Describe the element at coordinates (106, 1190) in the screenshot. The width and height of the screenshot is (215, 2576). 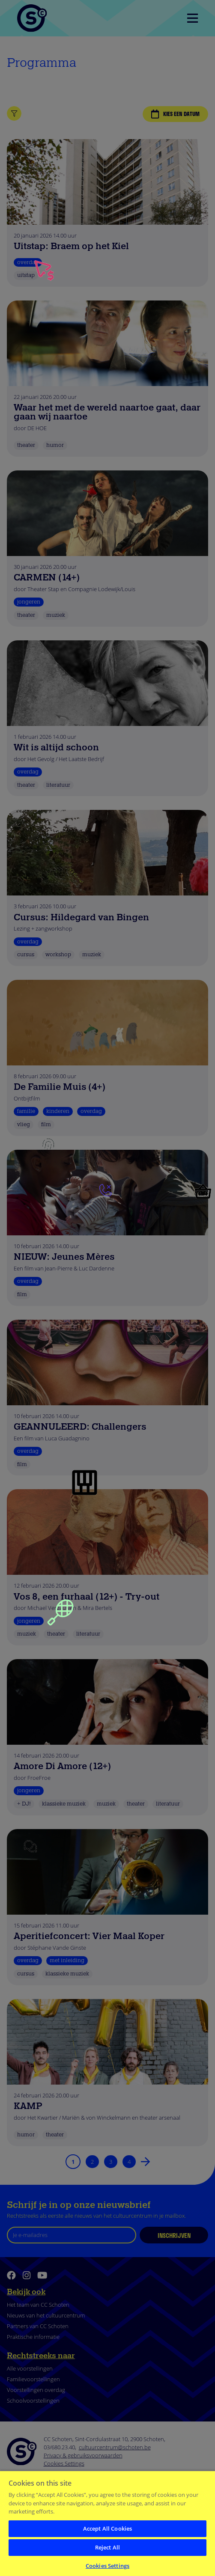
I see `end or decline a phone call` at that location.